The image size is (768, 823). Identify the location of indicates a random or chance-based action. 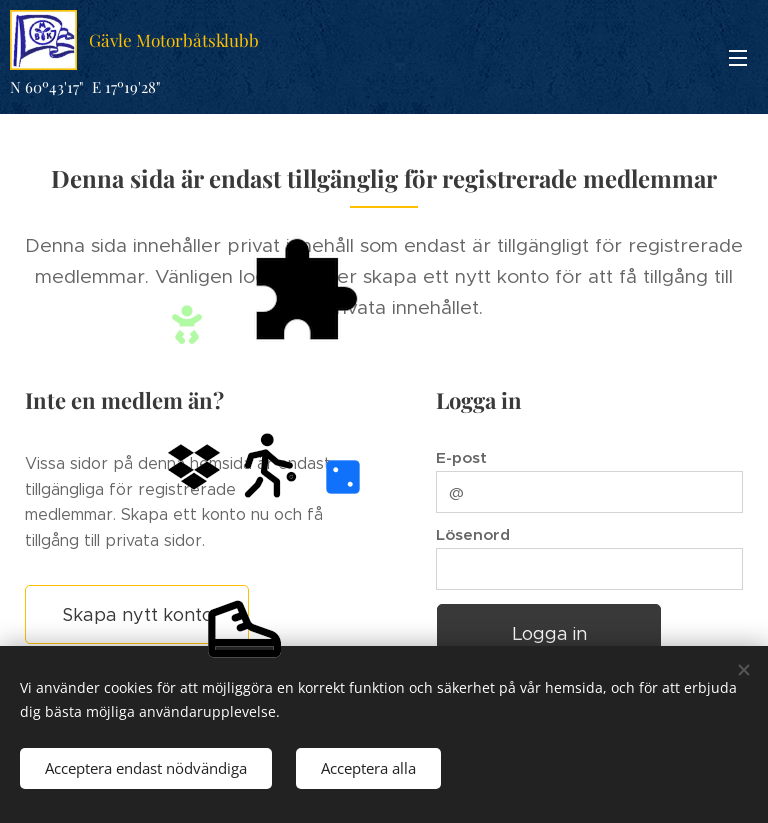
(343, 477).